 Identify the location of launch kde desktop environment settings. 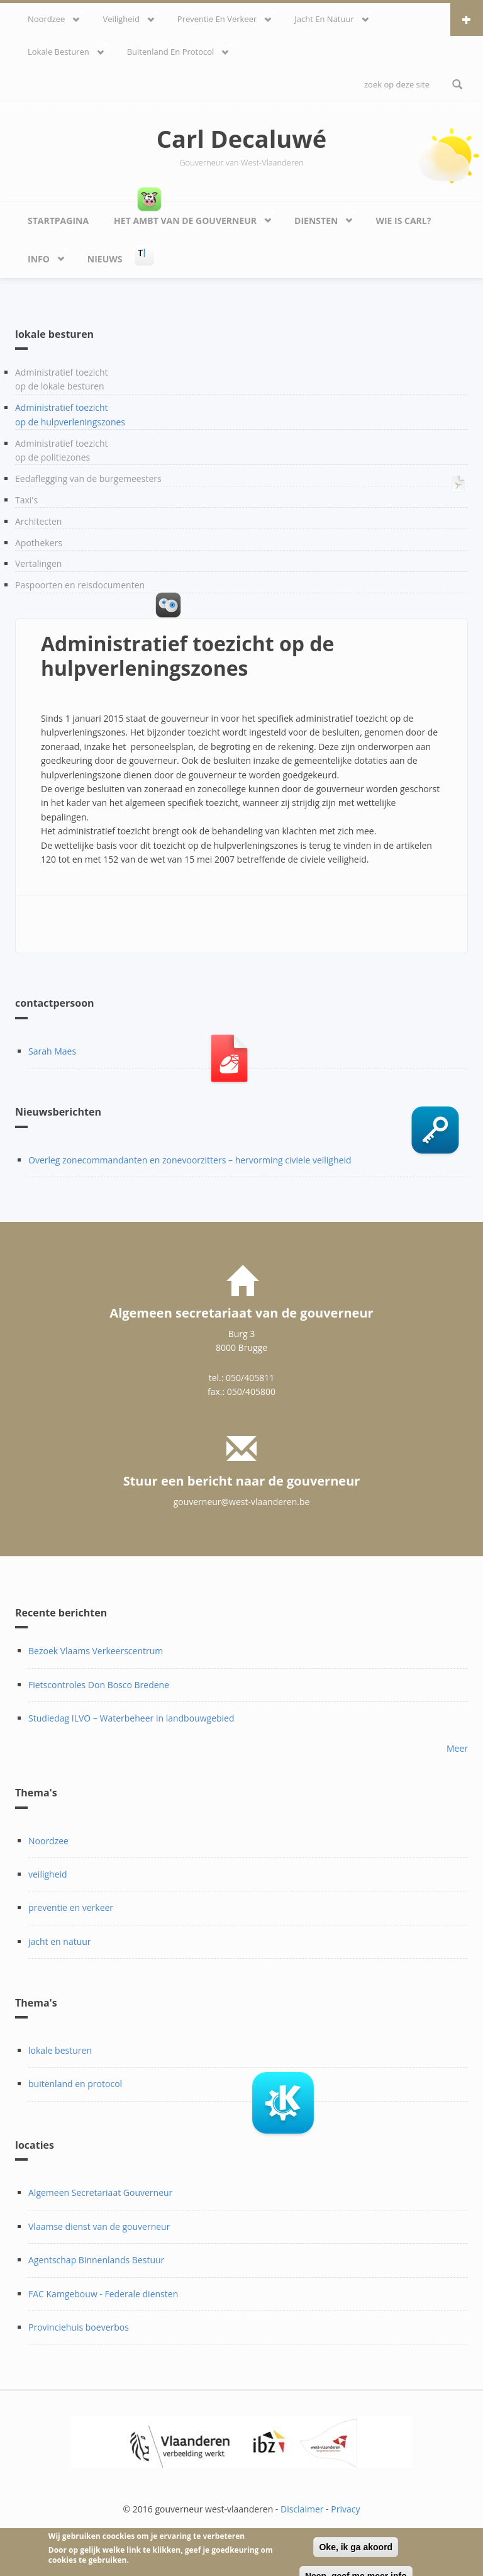
(283, 2103).